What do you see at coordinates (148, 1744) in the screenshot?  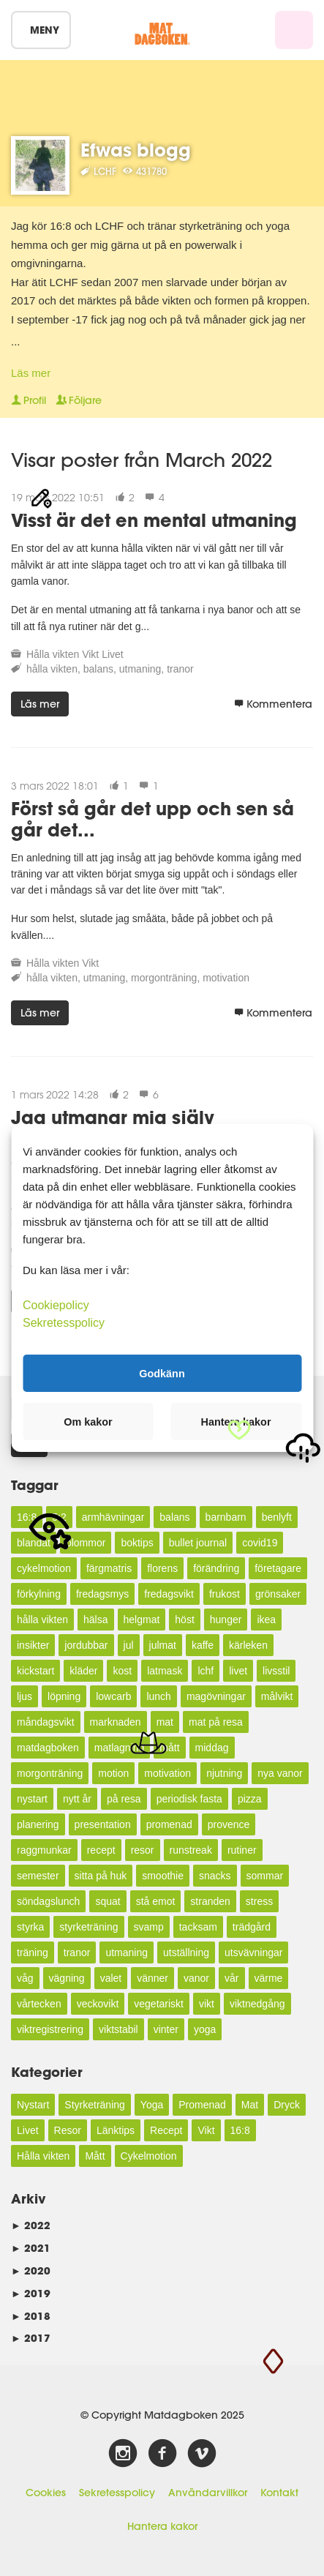 I see `select western or country theme` at bounding box center [148, 1744].